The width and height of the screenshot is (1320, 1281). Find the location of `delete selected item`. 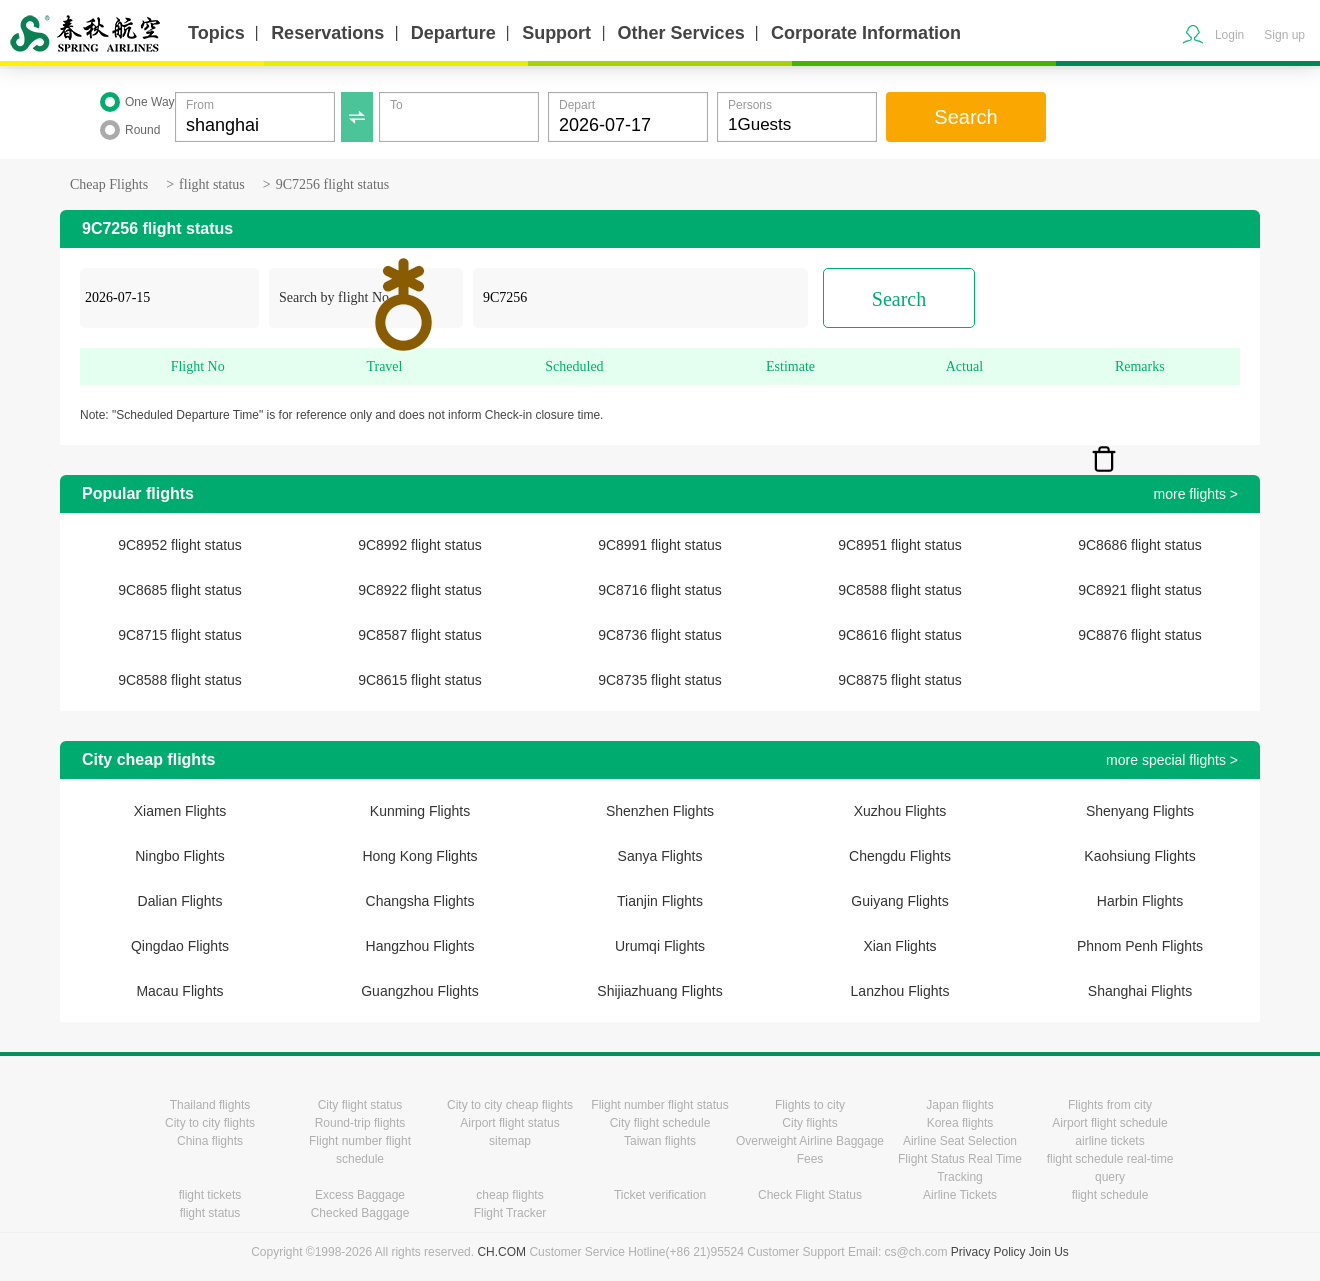

delete selected item is located at coordinates (1104, 459).